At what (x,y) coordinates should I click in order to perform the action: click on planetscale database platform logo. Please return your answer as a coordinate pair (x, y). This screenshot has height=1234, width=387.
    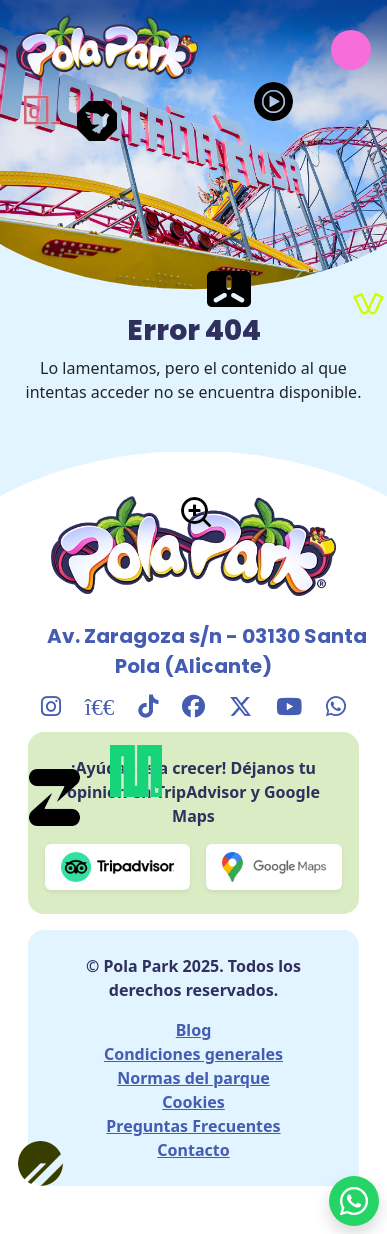
    Looking at the image, I should click on (40, 1163).